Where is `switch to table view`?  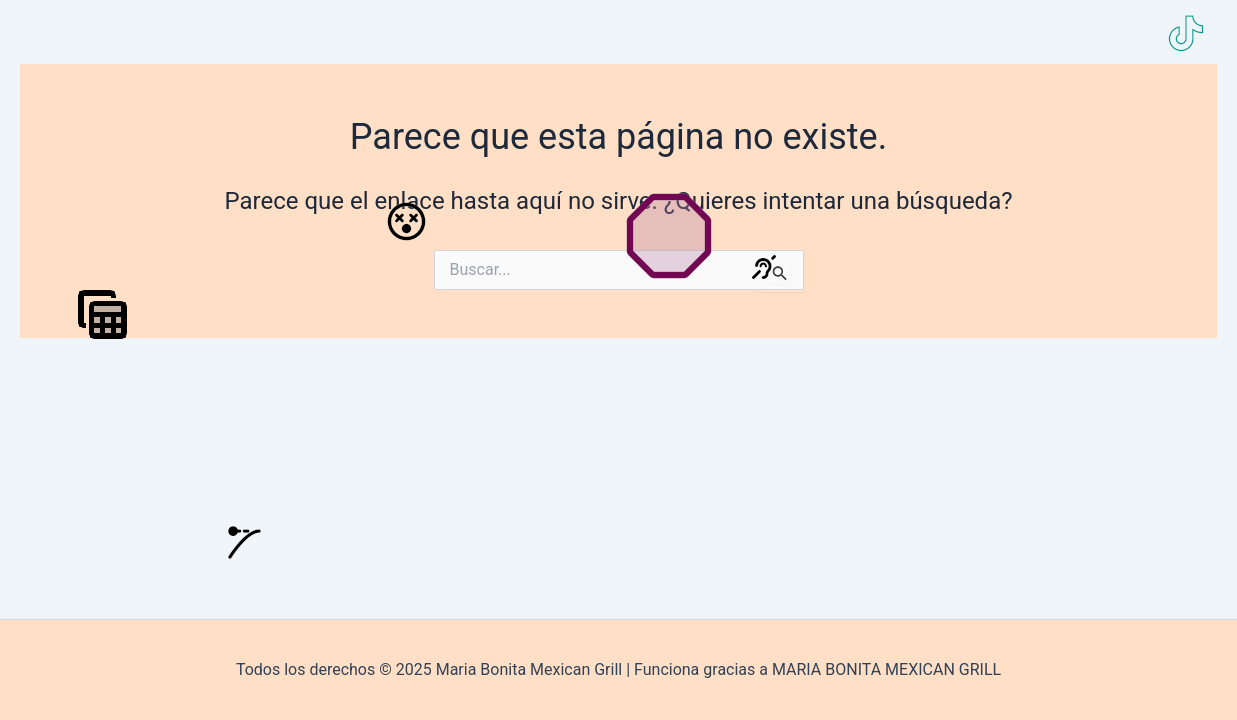 switch to table view is located at coordinates (102, 314).